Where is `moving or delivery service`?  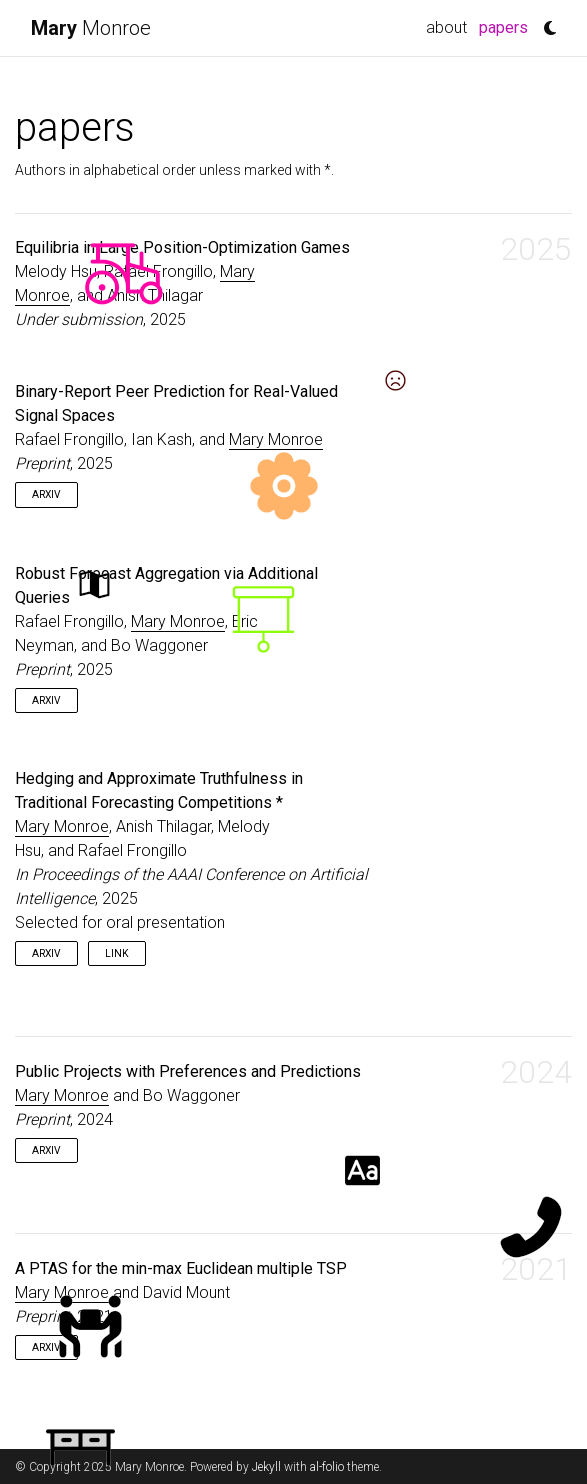
moving or delivery service is located at coordinates (90, 1326).